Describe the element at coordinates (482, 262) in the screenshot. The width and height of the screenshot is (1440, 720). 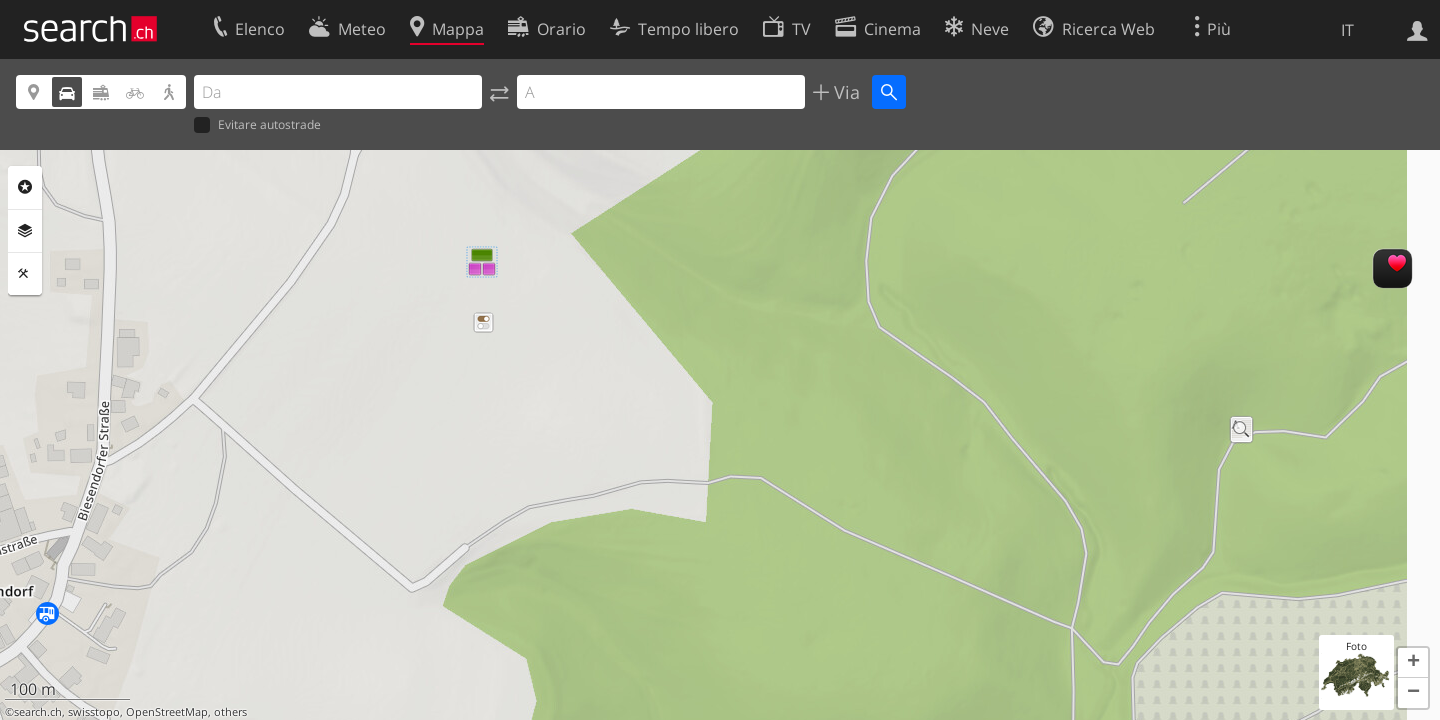
I see `select all items in the current view` at that location.